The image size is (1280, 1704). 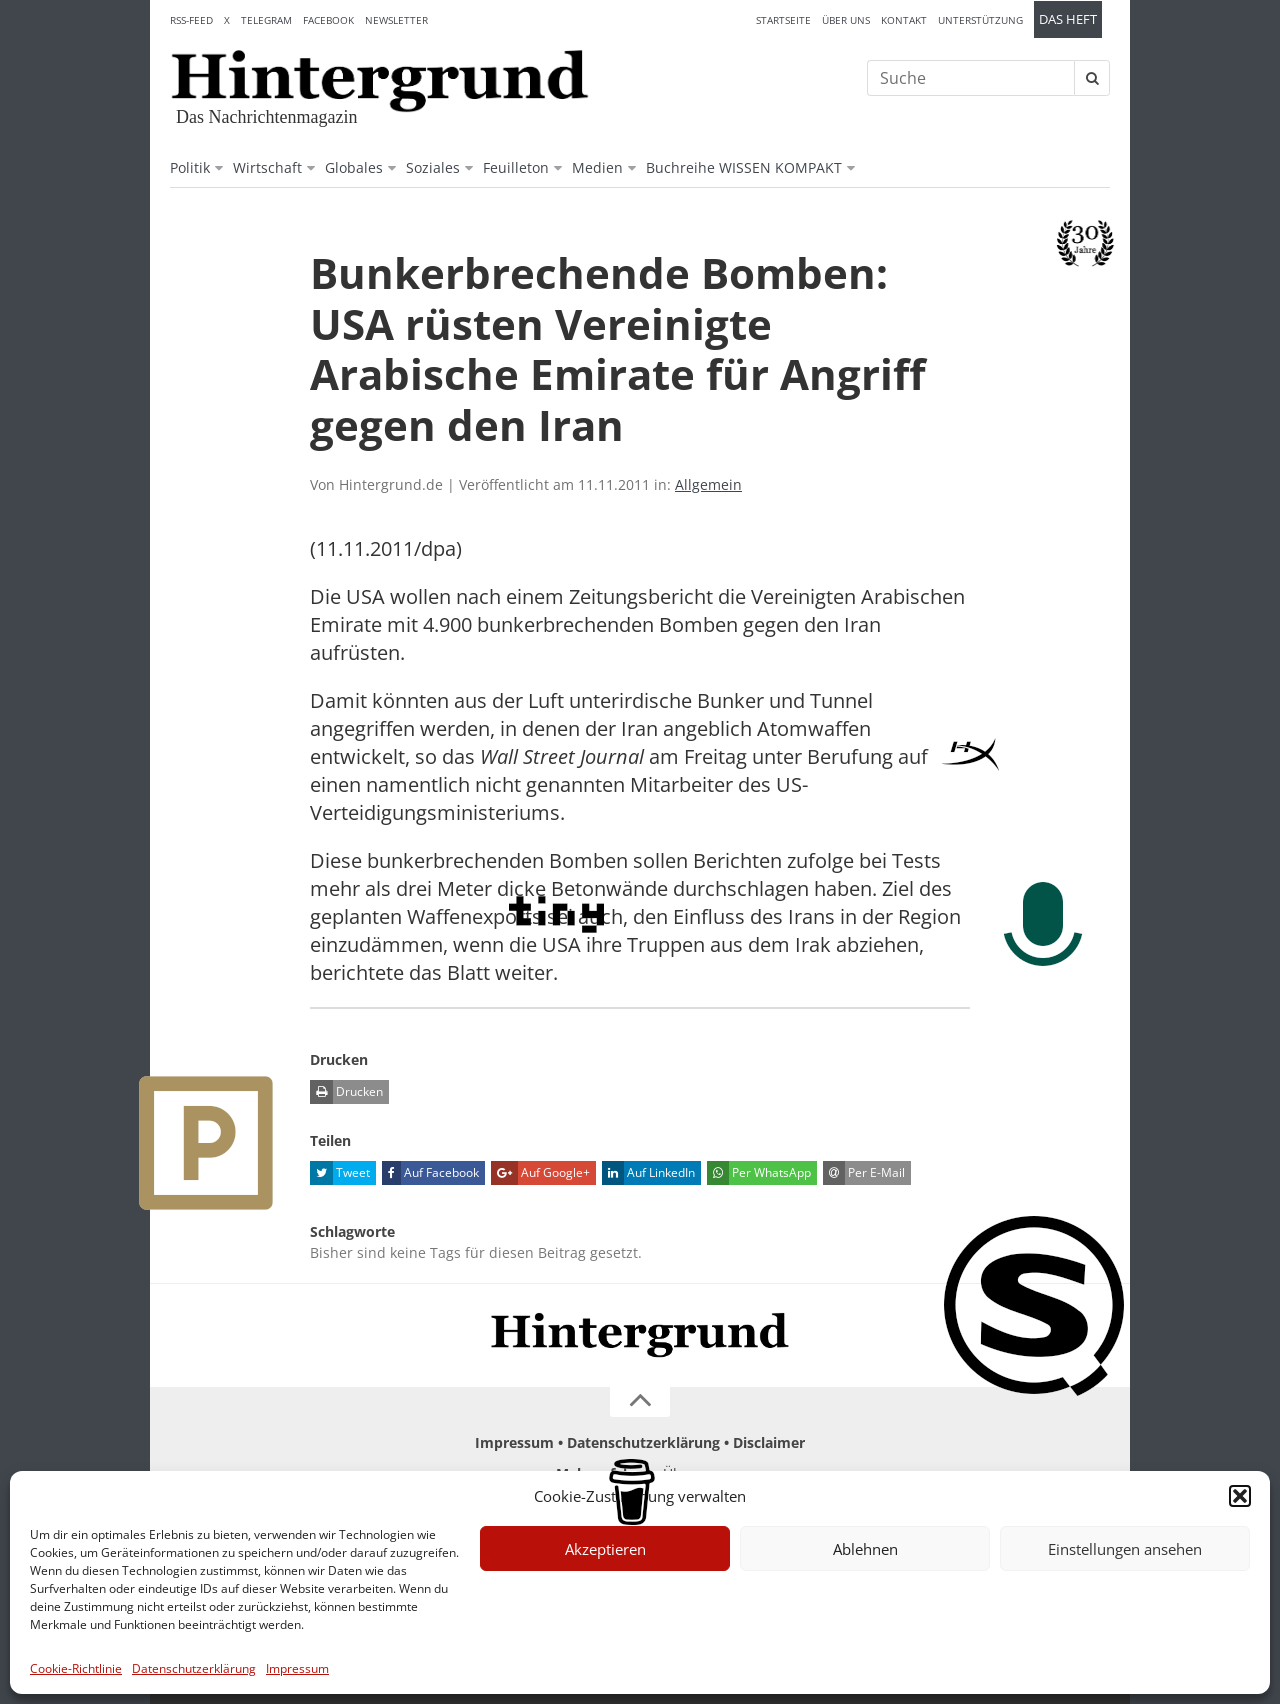 What do you see at coordinates (1043, 926) in the screenshot?
I see `tap to start voice recording` at bounding box center [1043, 926].